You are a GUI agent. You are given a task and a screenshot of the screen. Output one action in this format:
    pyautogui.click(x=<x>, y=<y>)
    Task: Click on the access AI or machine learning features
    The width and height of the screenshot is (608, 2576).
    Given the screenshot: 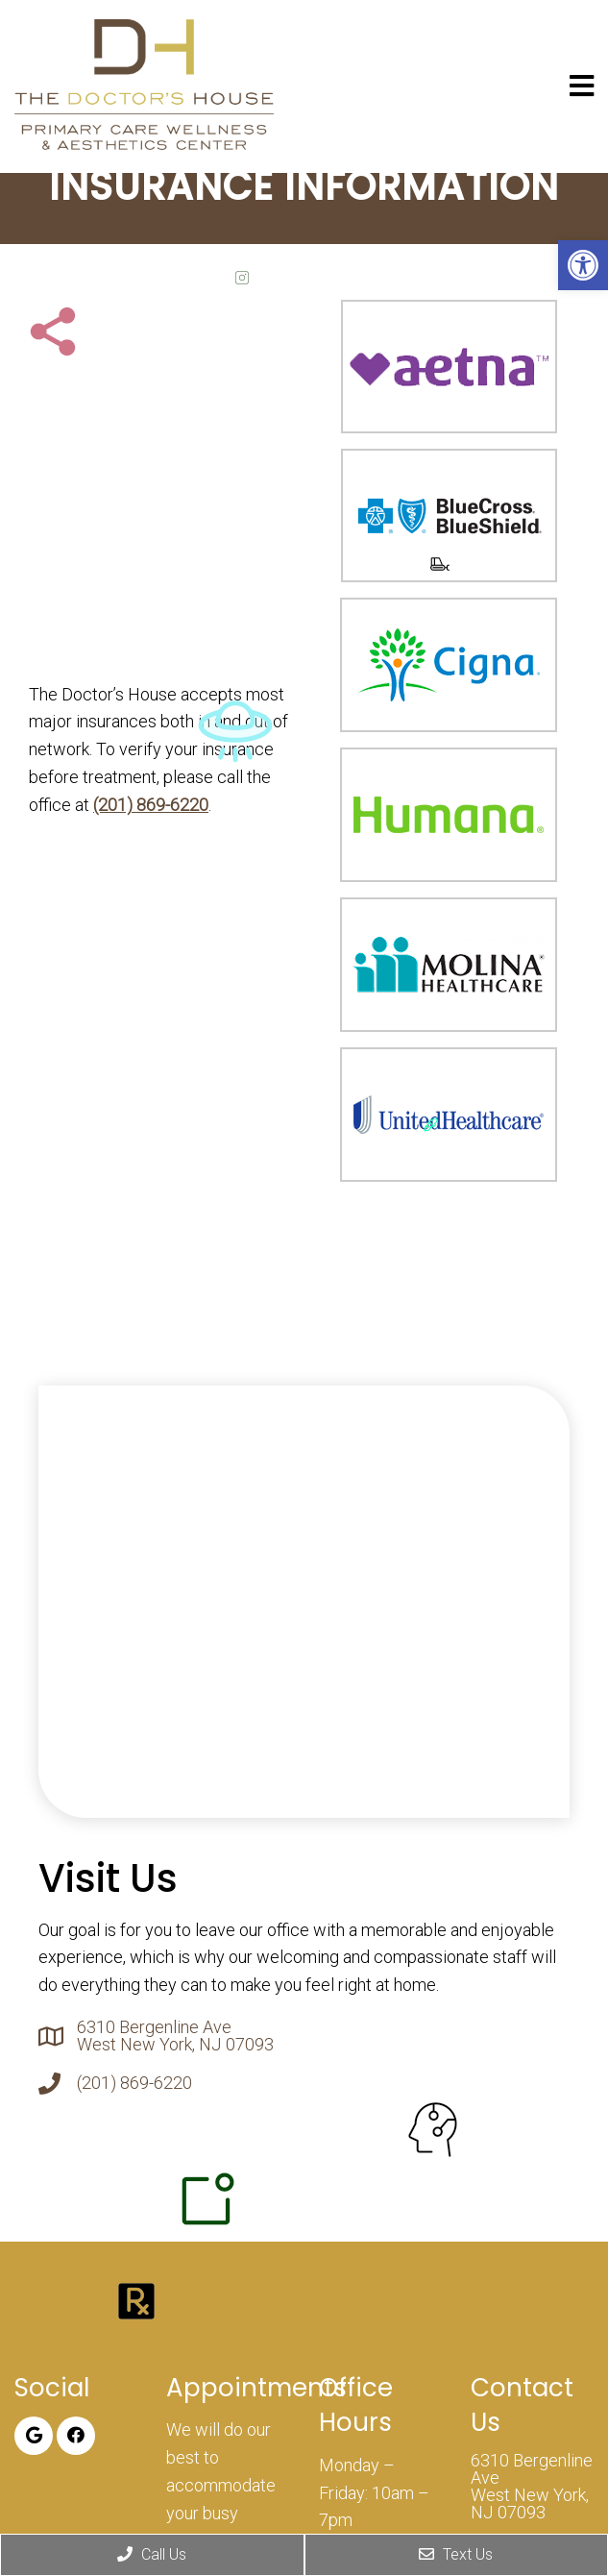 What is the action you would take?
    pyautogui.click(x=433, y=2129)
    